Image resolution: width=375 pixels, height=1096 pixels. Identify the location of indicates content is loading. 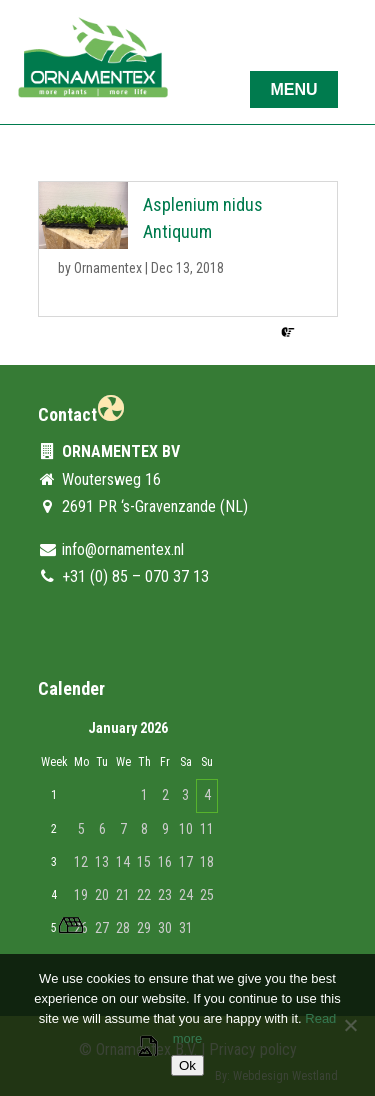
(111, 408).